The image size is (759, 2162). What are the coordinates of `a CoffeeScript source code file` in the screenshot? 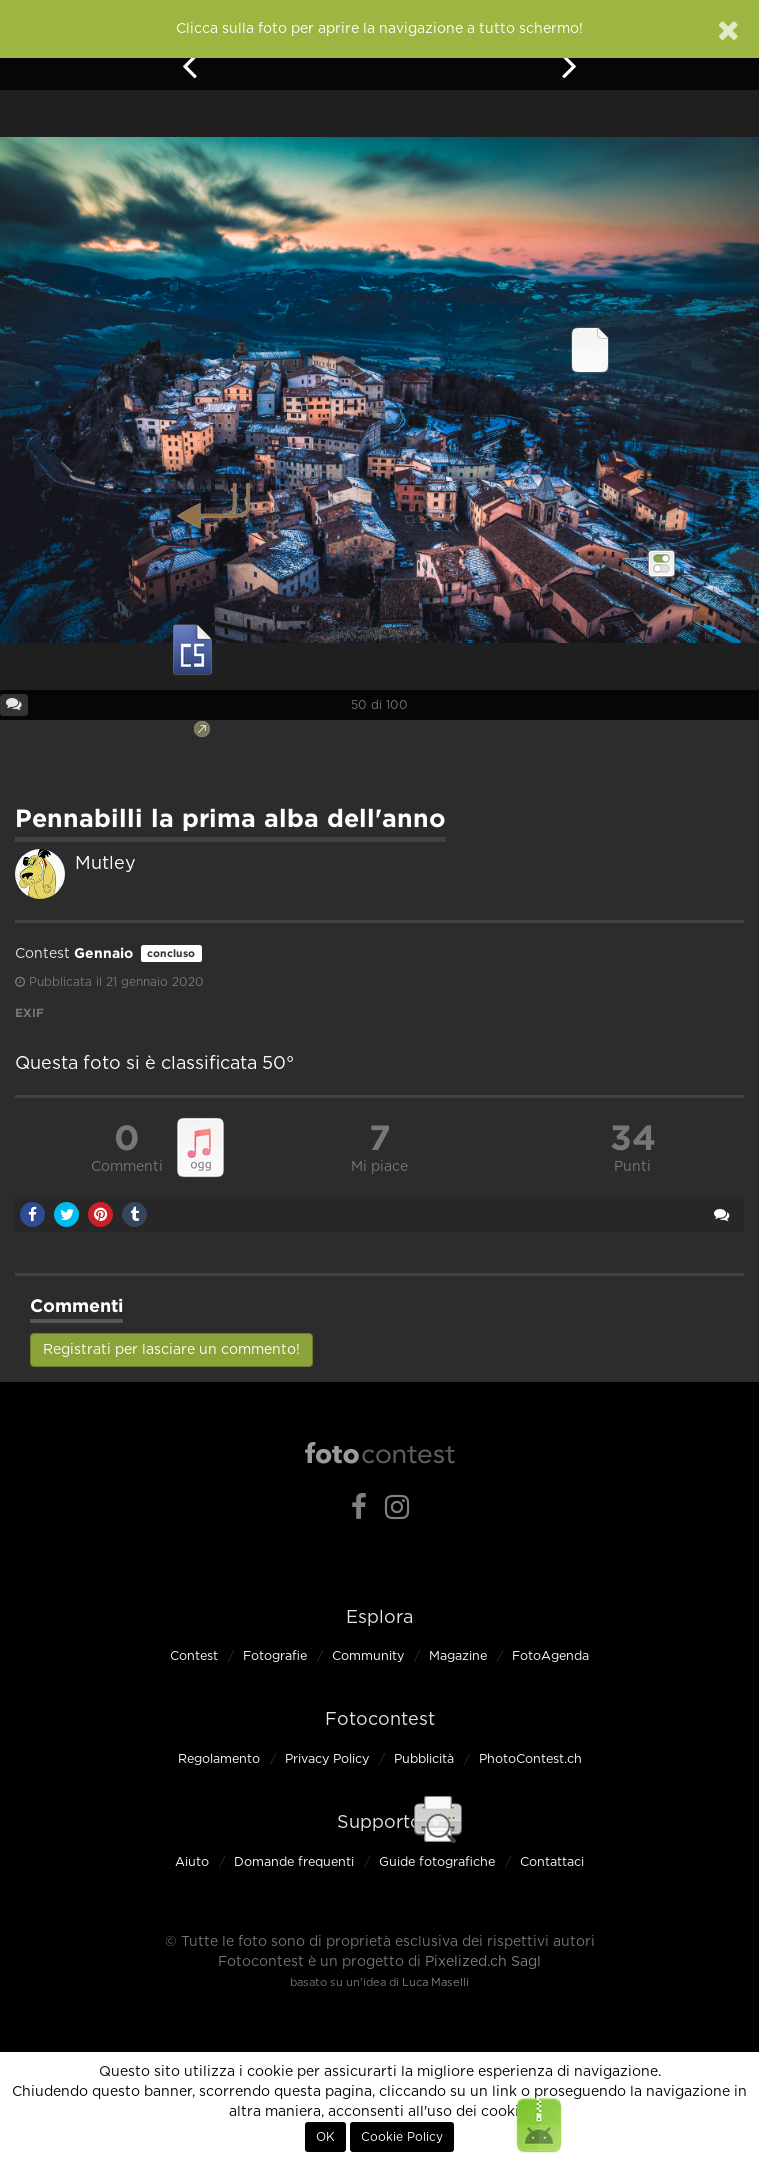 It's located at (192, 650).